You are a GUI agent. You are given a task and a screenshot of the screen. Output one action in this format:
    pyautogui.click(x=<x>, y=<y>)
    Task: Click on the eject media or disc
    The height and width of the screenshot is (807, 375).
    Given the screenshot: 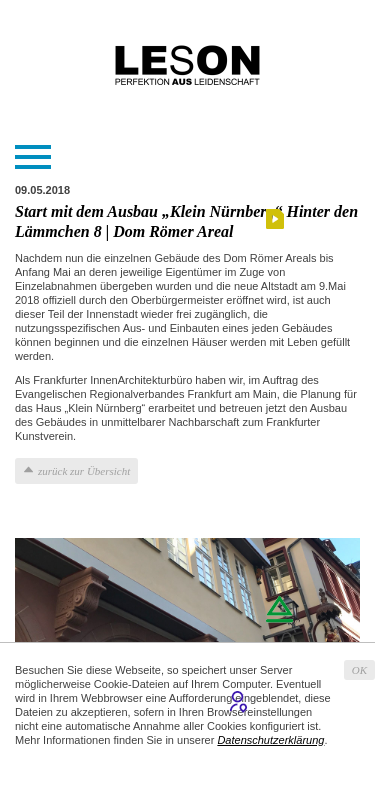 What is the action you would take?
    pyautogui.click(x=279, y=610)
    